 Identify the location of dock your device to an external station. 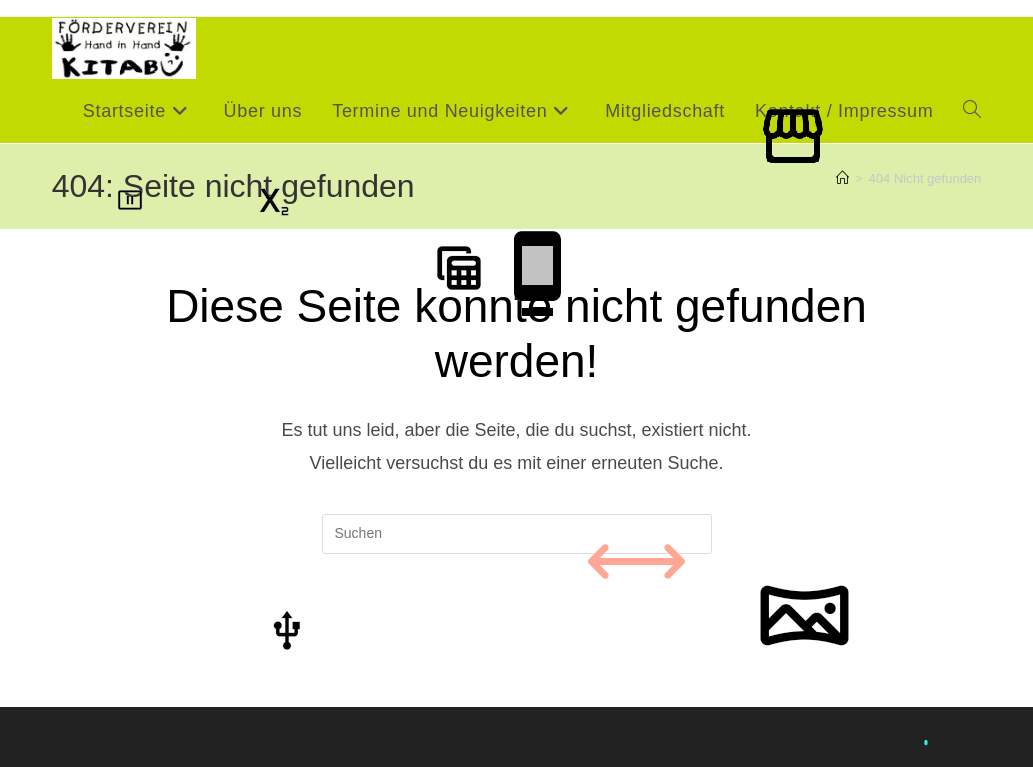
(537, 273).